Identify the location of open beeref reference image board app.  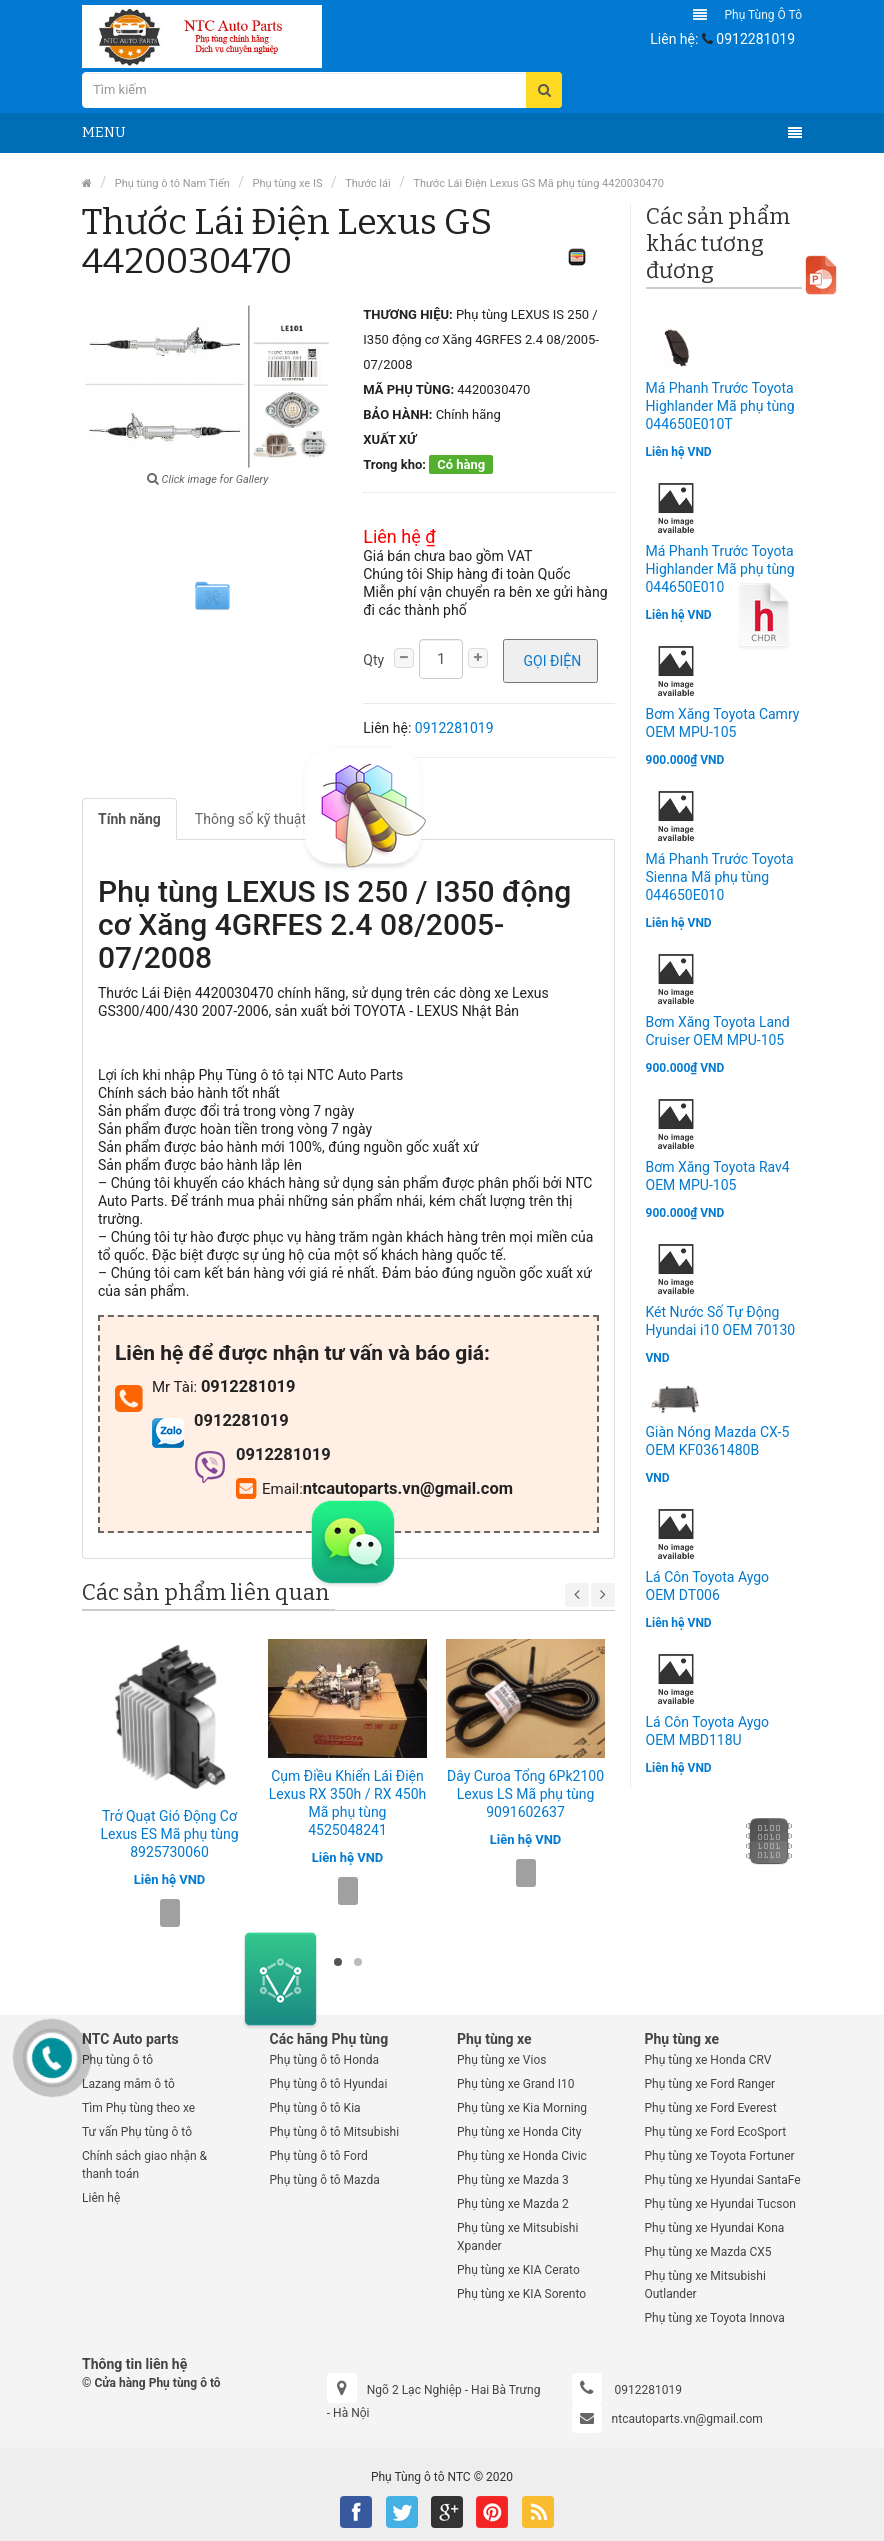
(363, 806).